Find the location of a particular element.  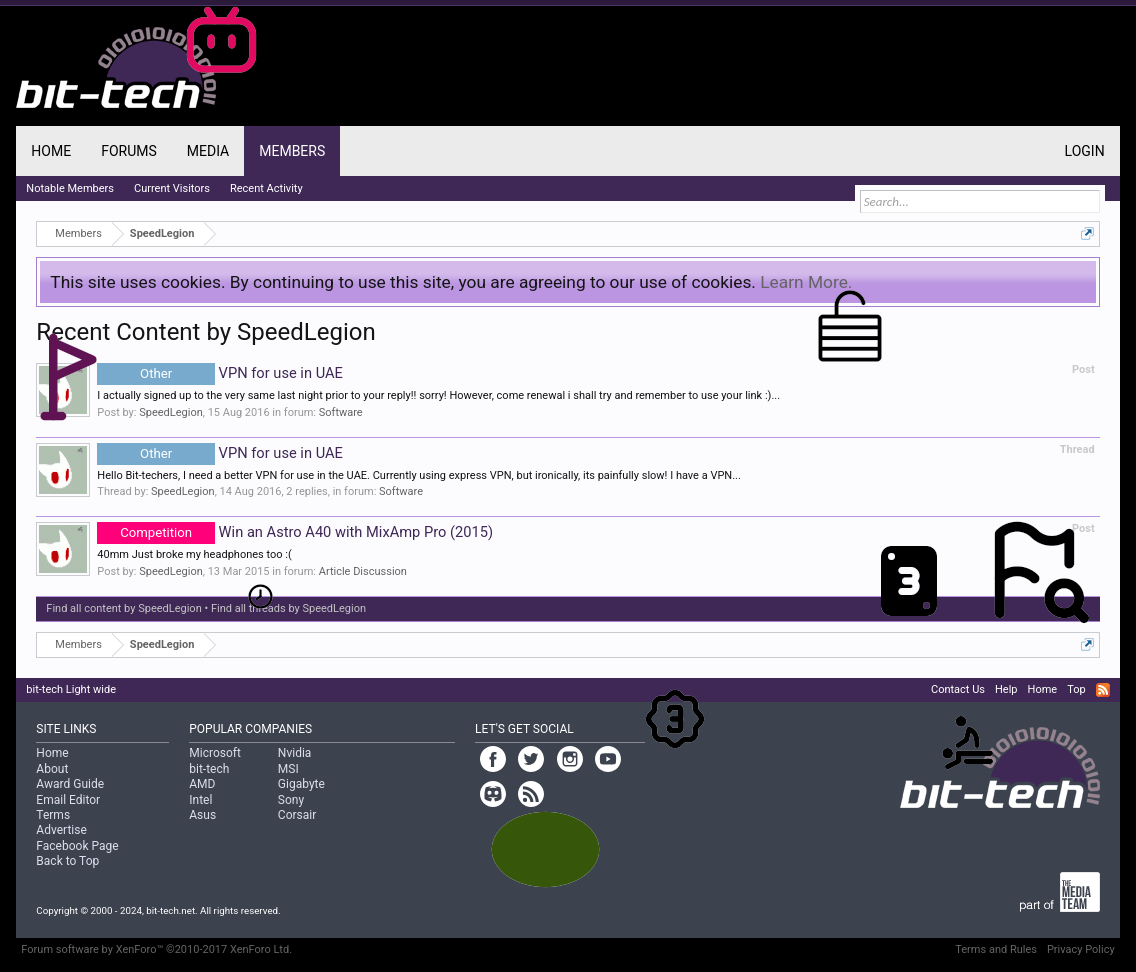

flag or mark an item for follow-up is located at coordinates (62, 377).